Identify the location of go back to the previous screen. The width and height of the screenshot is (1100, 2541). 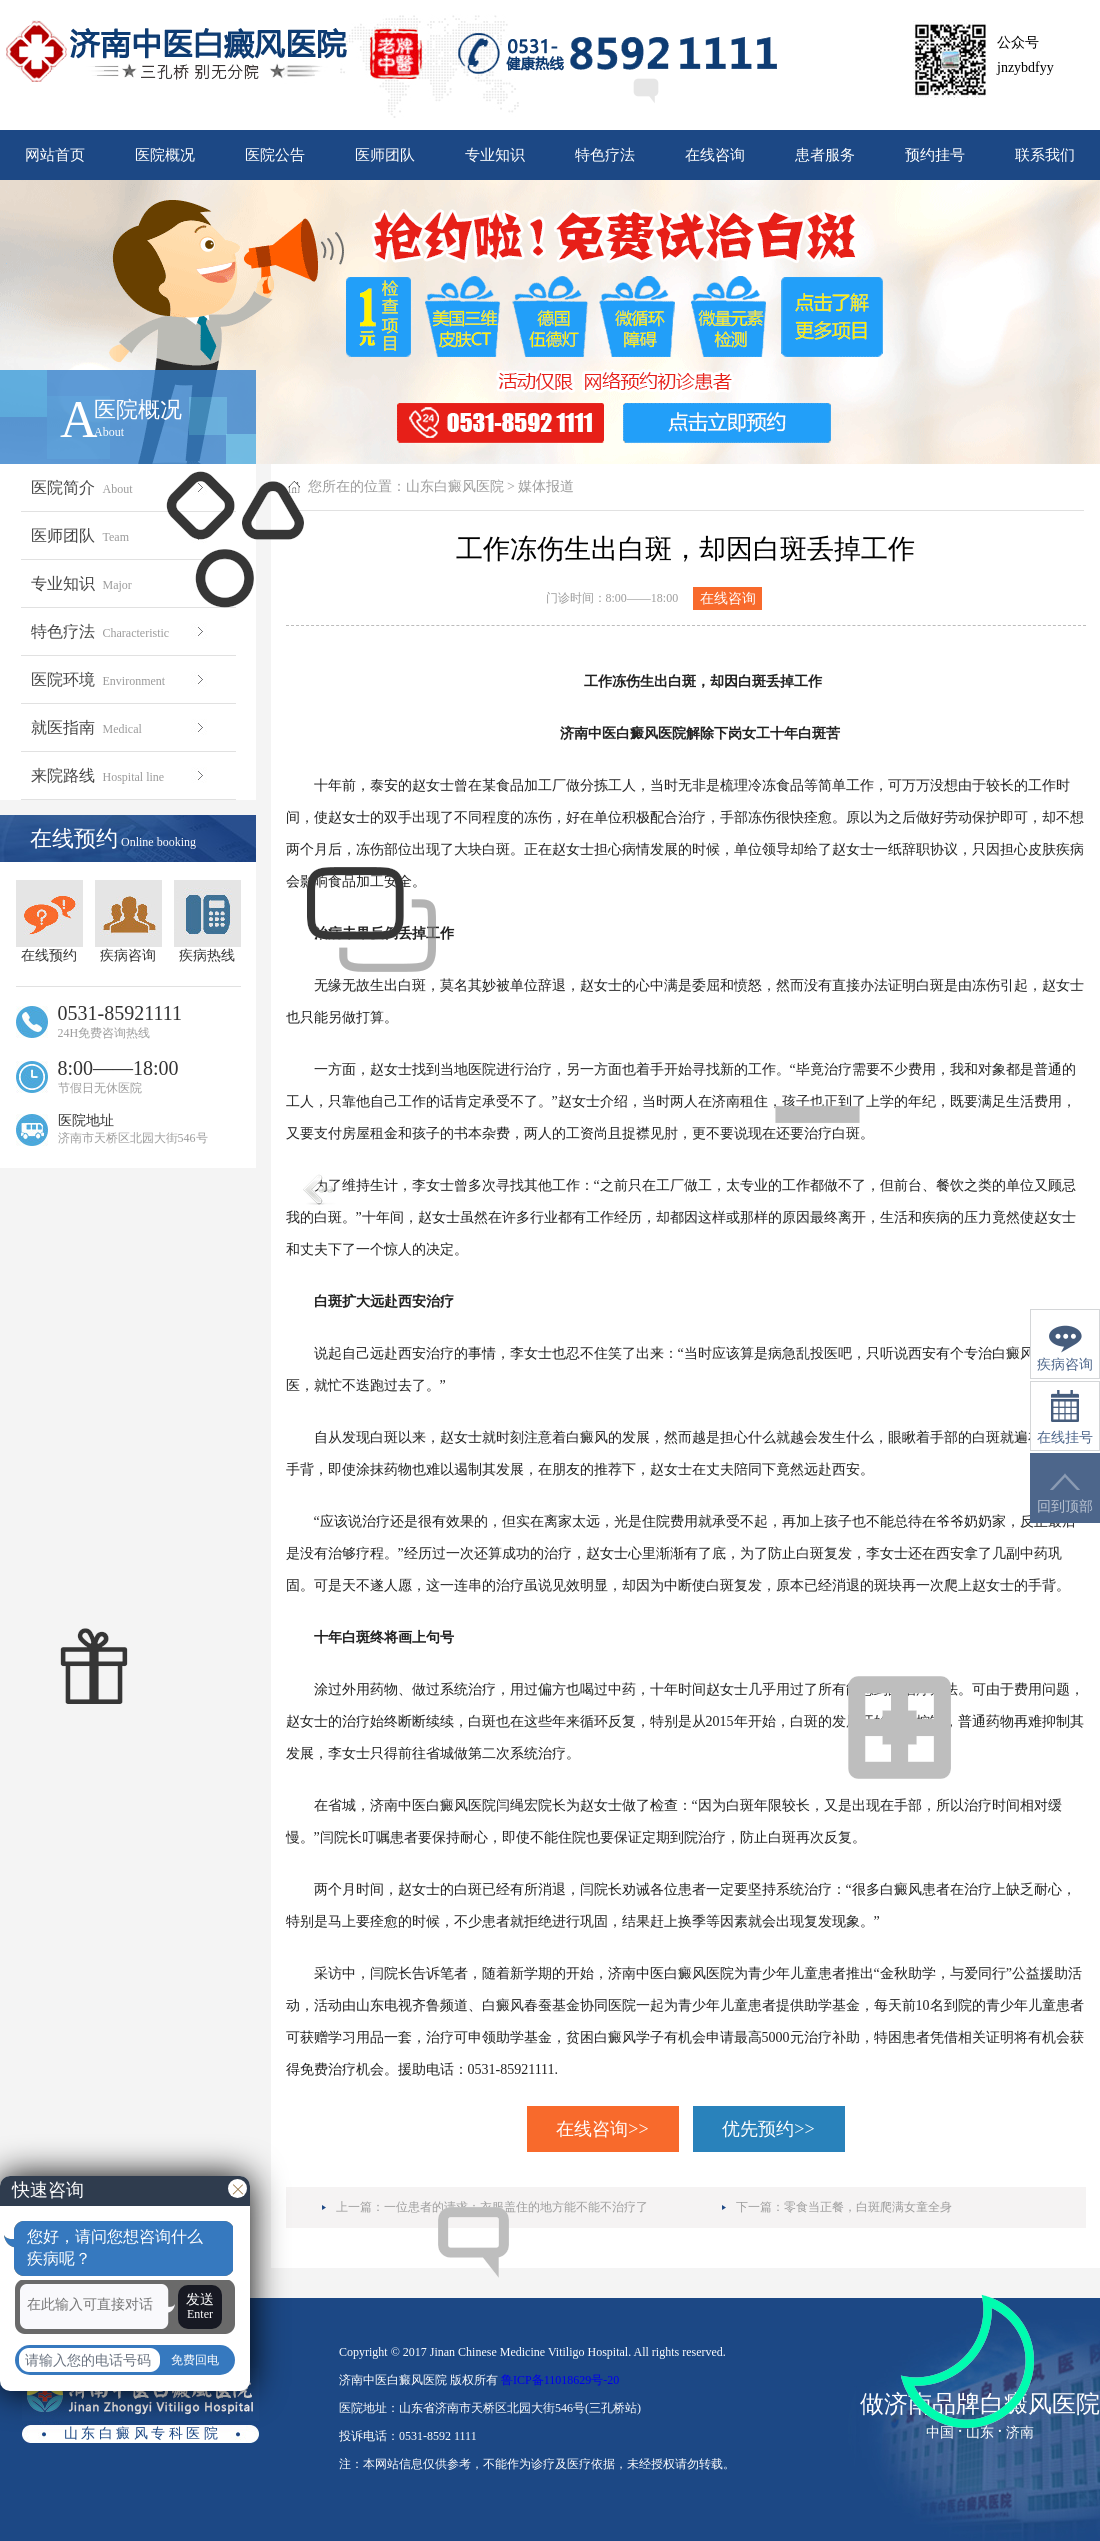
(318, 1189).